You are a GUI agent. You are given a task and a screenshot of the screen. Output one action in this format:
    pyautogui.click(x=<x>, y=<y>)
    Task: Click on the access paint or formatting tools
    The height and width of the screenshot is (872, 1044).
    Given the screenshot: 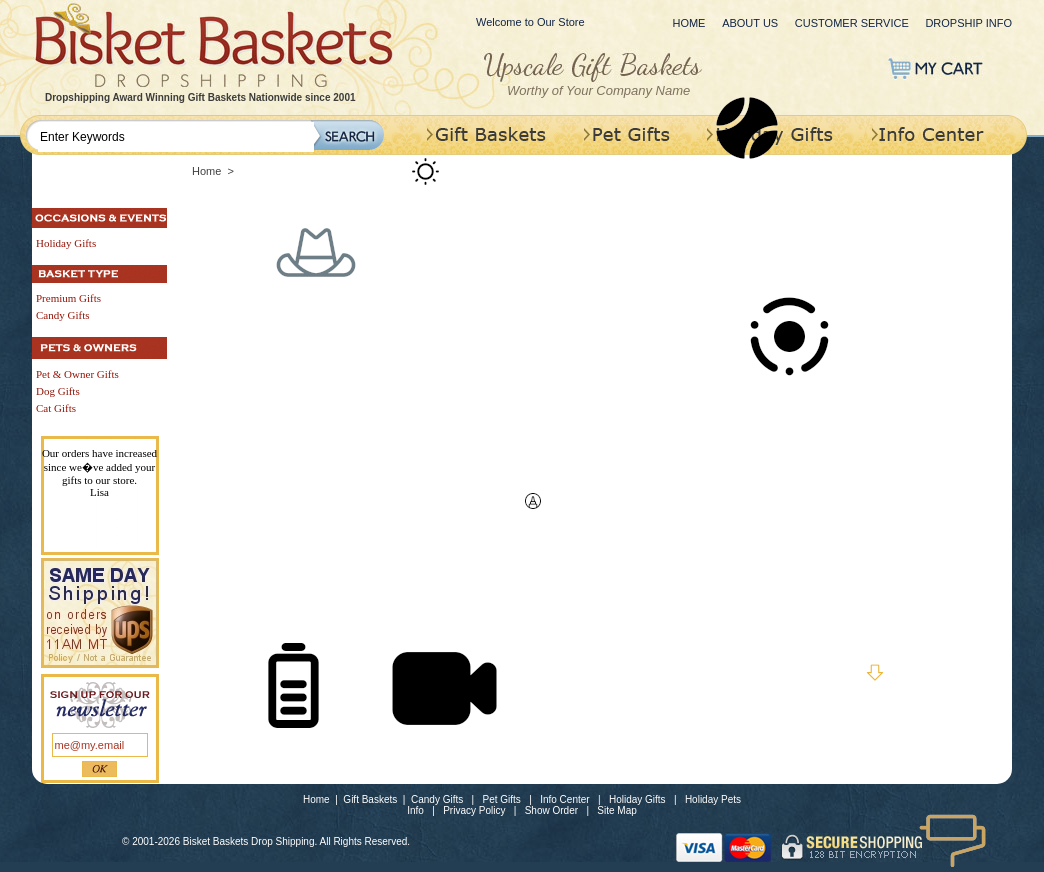 What is the action you would take?
    pyautogui.click(x=952, y=836)
    